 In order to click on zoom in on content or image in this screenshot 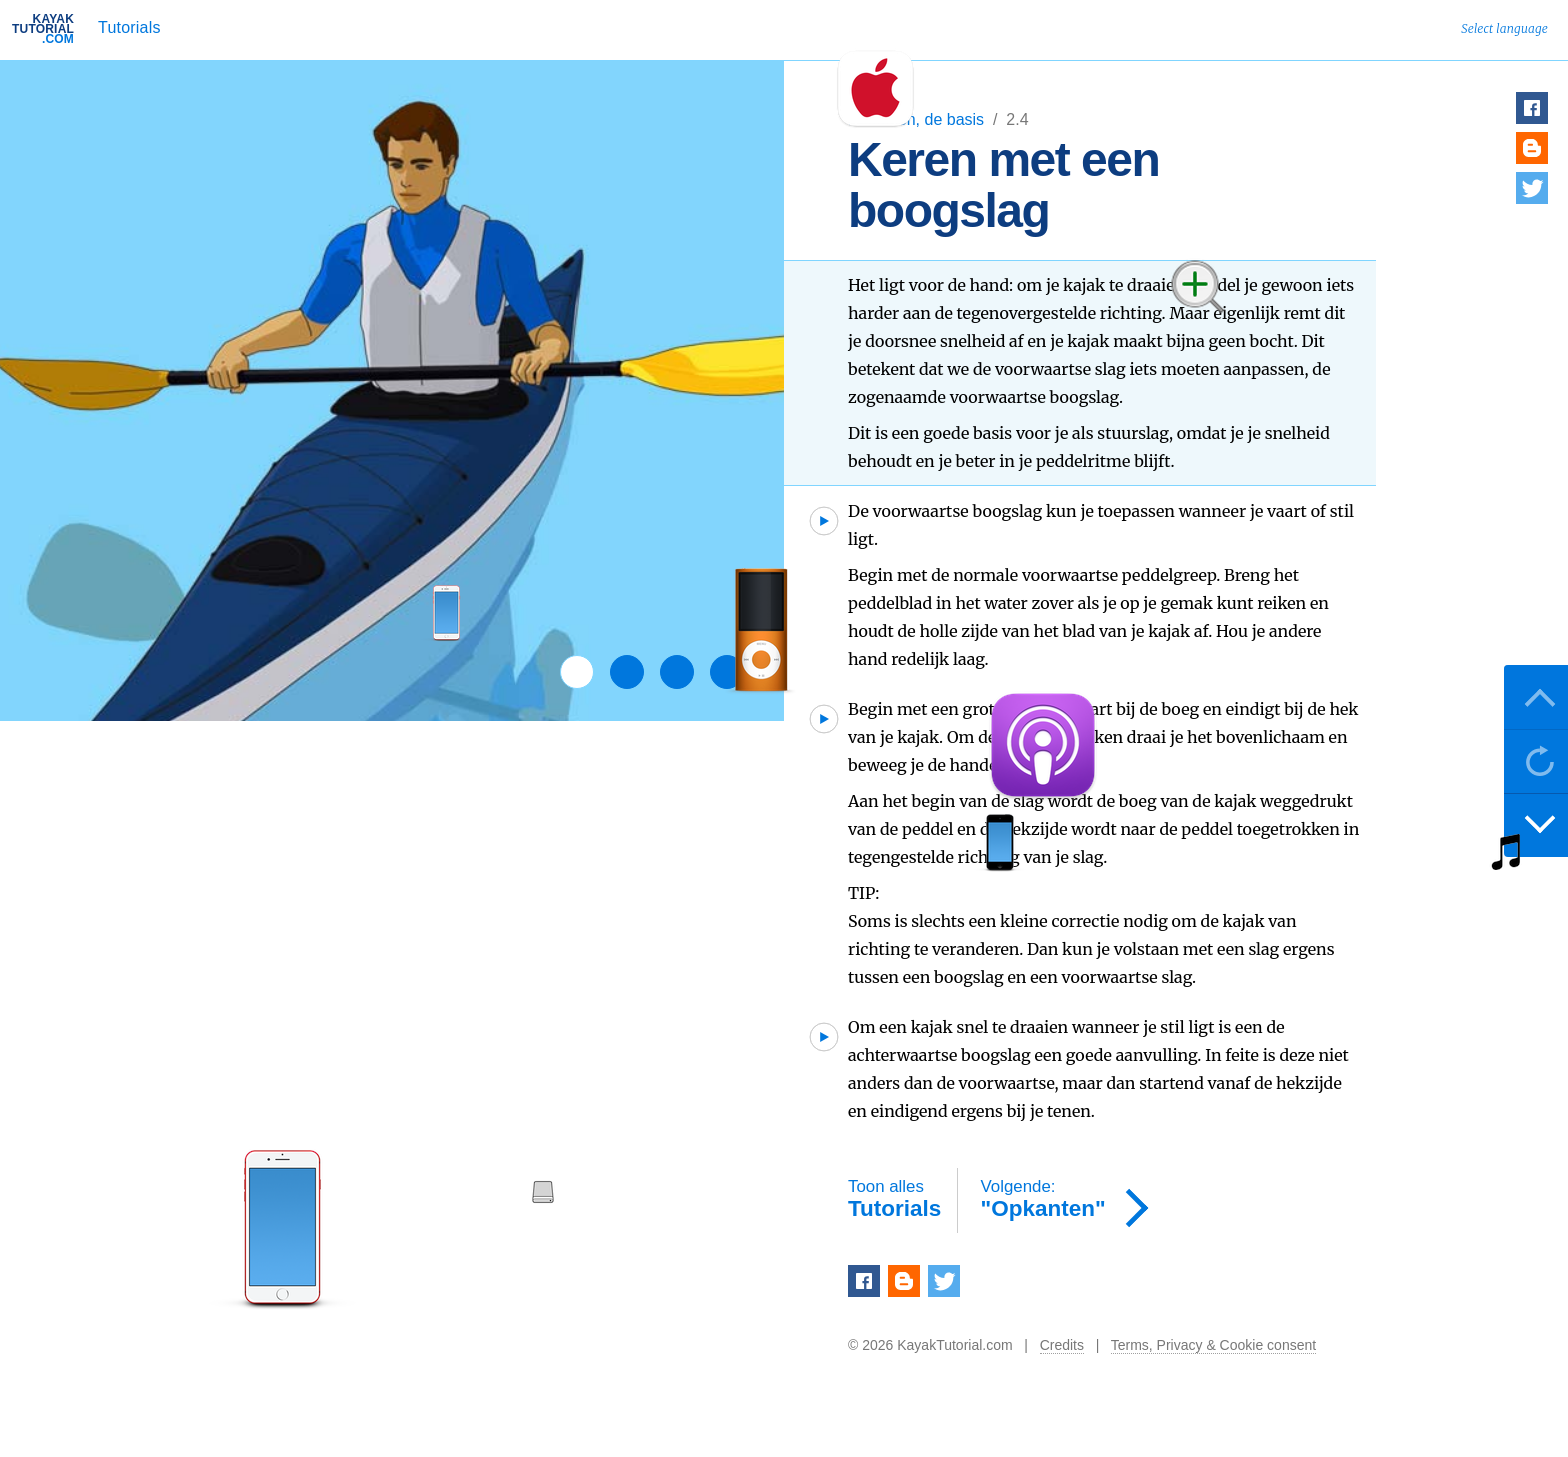, I will do `click(1198, 287)`.